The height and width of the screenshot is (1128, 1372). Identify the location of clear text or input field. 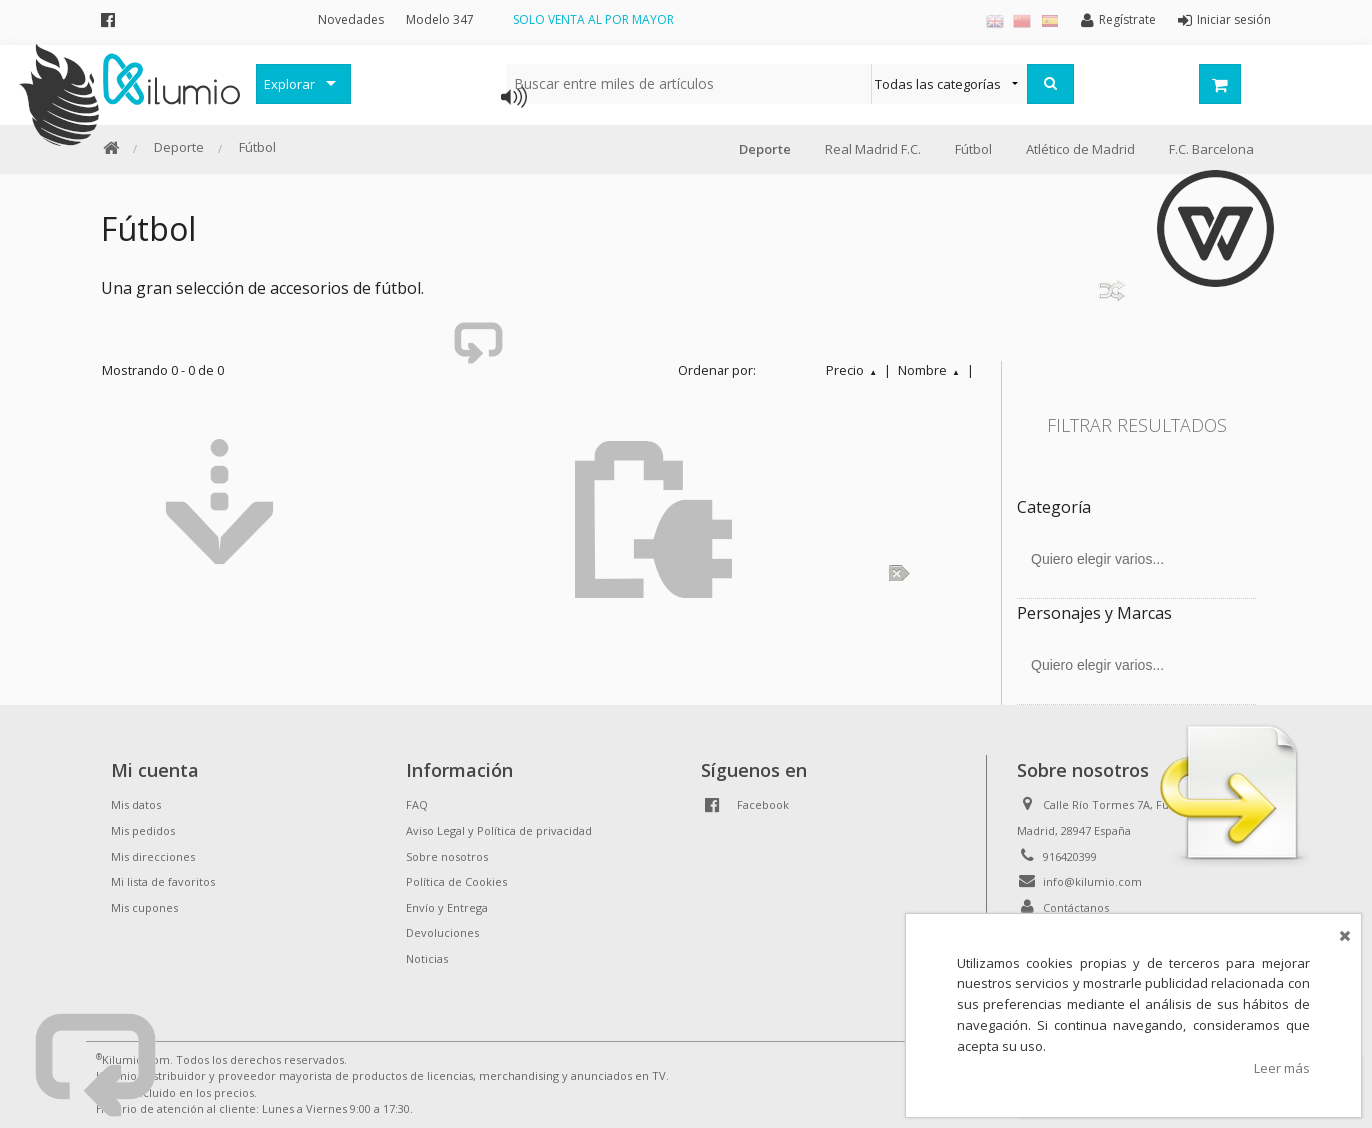
(900, 573).